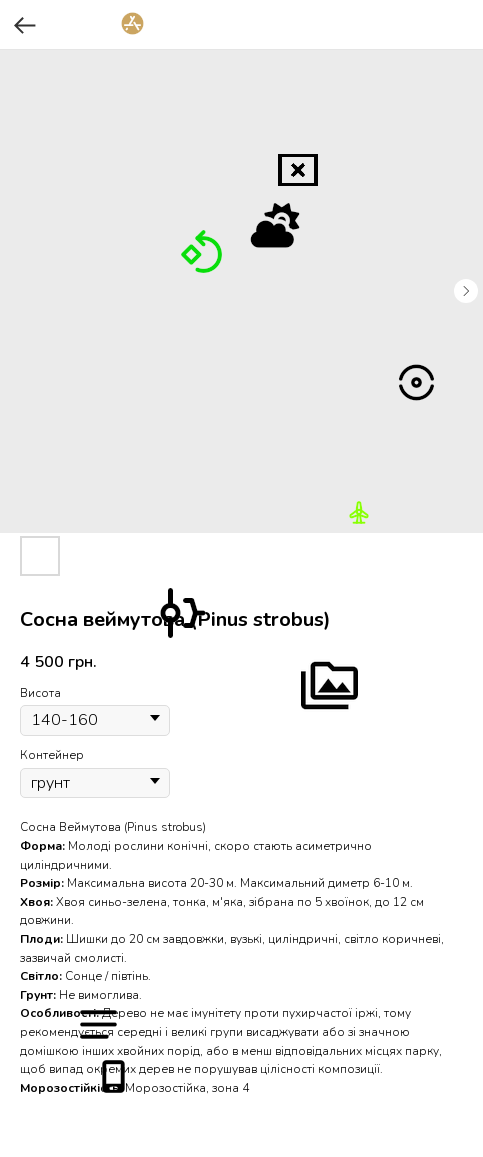  What do you see at coordinates (201, 252) in the screenshot?
I see `refresh or reload placeholder content` at bounding box center [201, 252].